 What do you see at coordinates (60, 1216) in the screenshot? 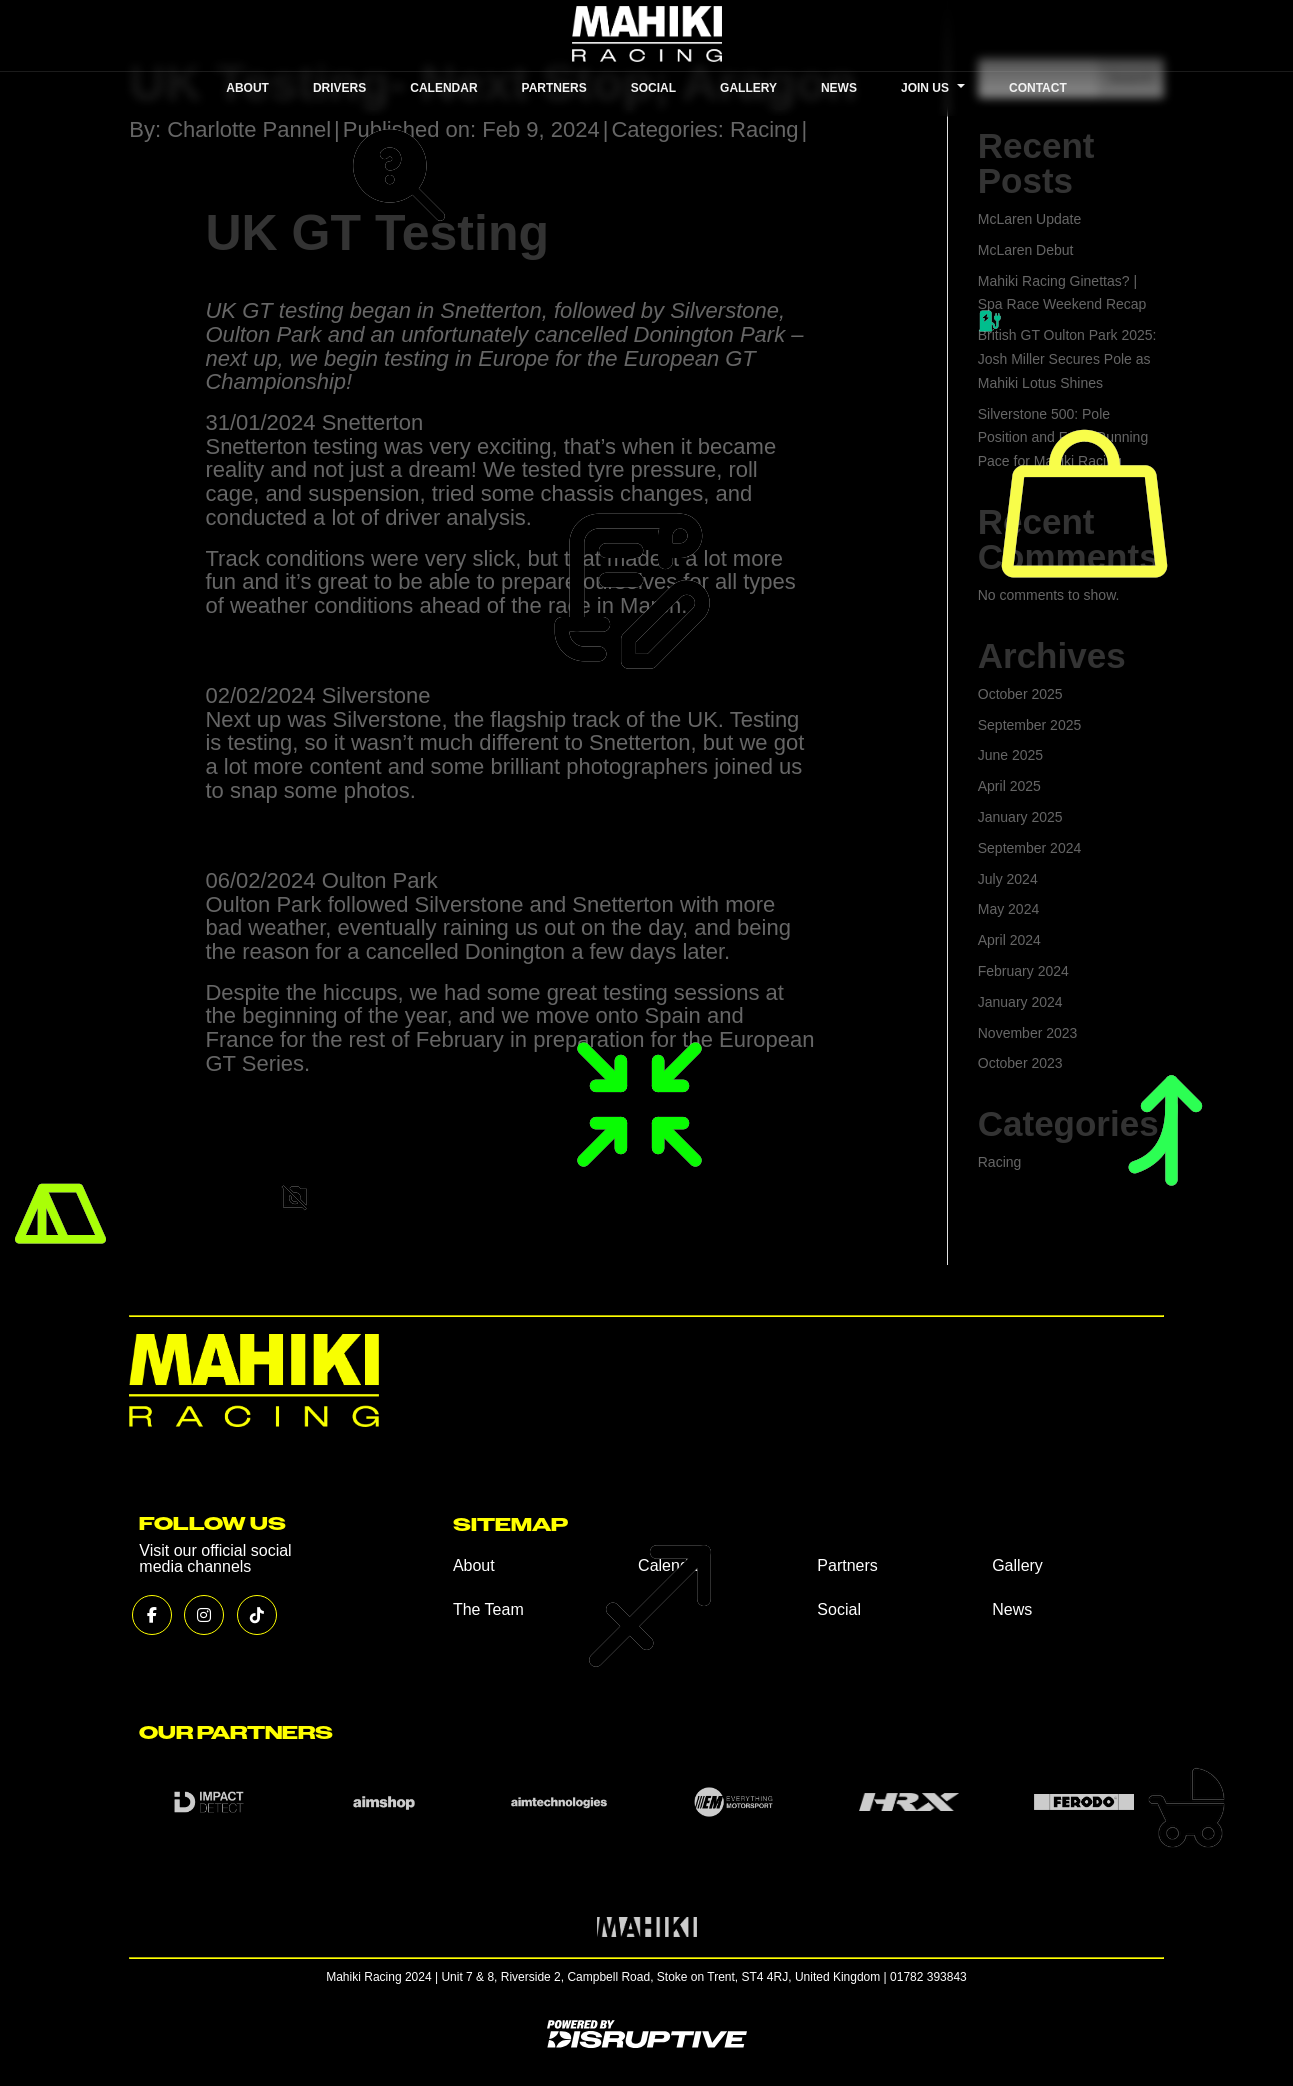
I see `access camping or outdoor activity features` at bounding box center [60, 1216].